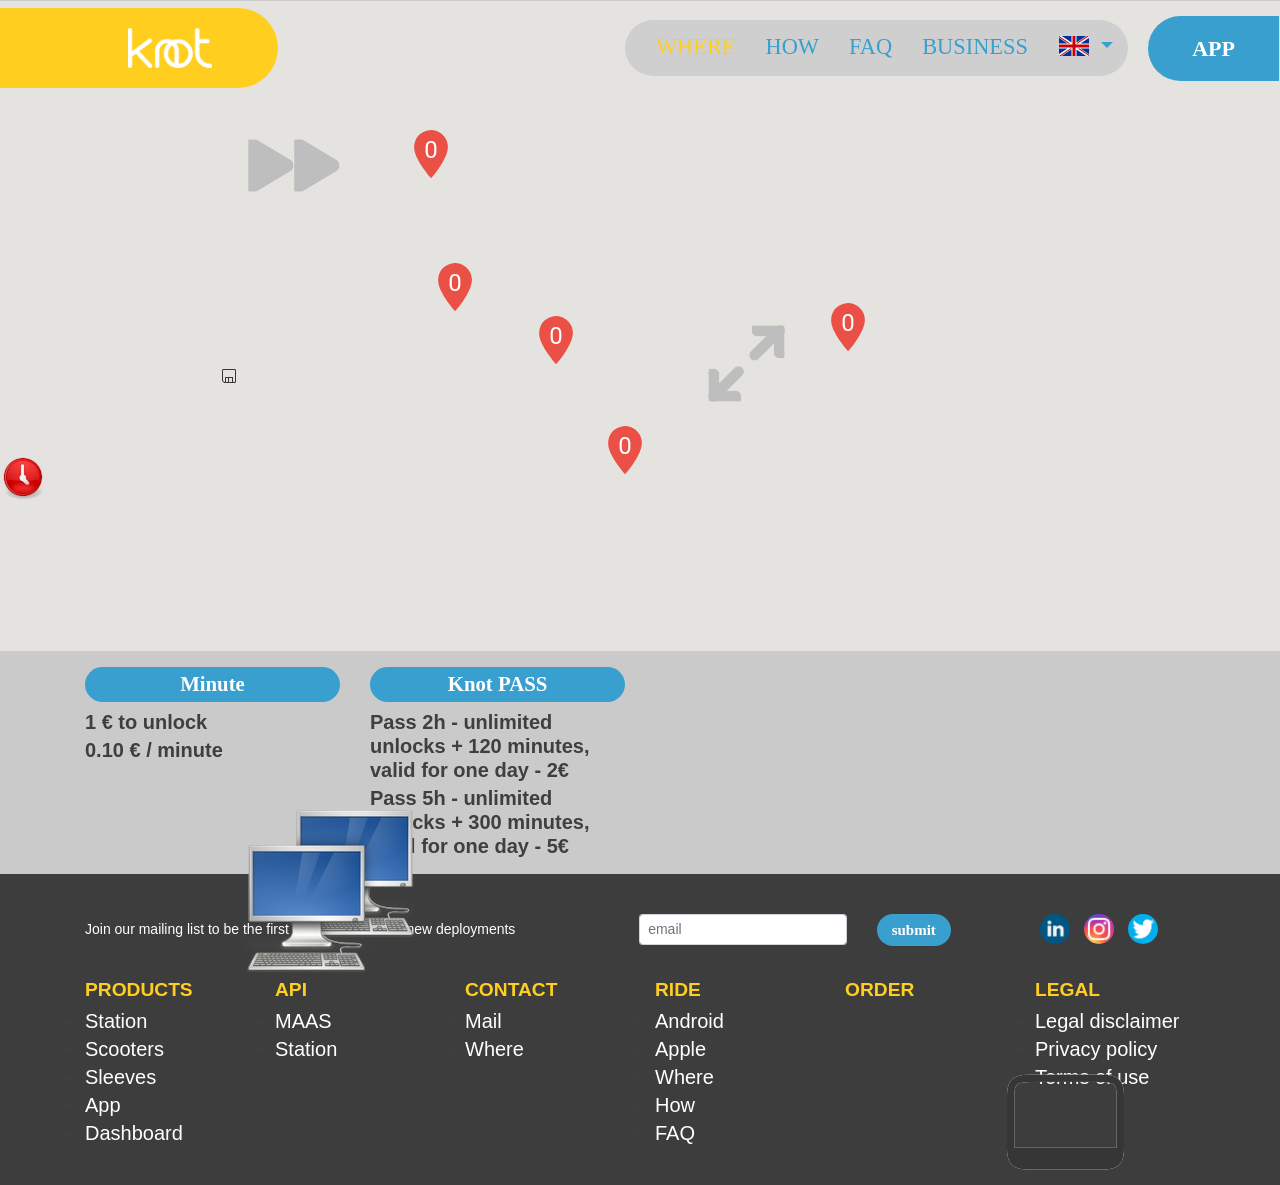 The width and height of the screenshot is (1280, 1185). What do you see at coordinates (23, 478) in the screenshot?
I see `indicates an urgent or time-sensitive notification` at bounding box center [23, 478].